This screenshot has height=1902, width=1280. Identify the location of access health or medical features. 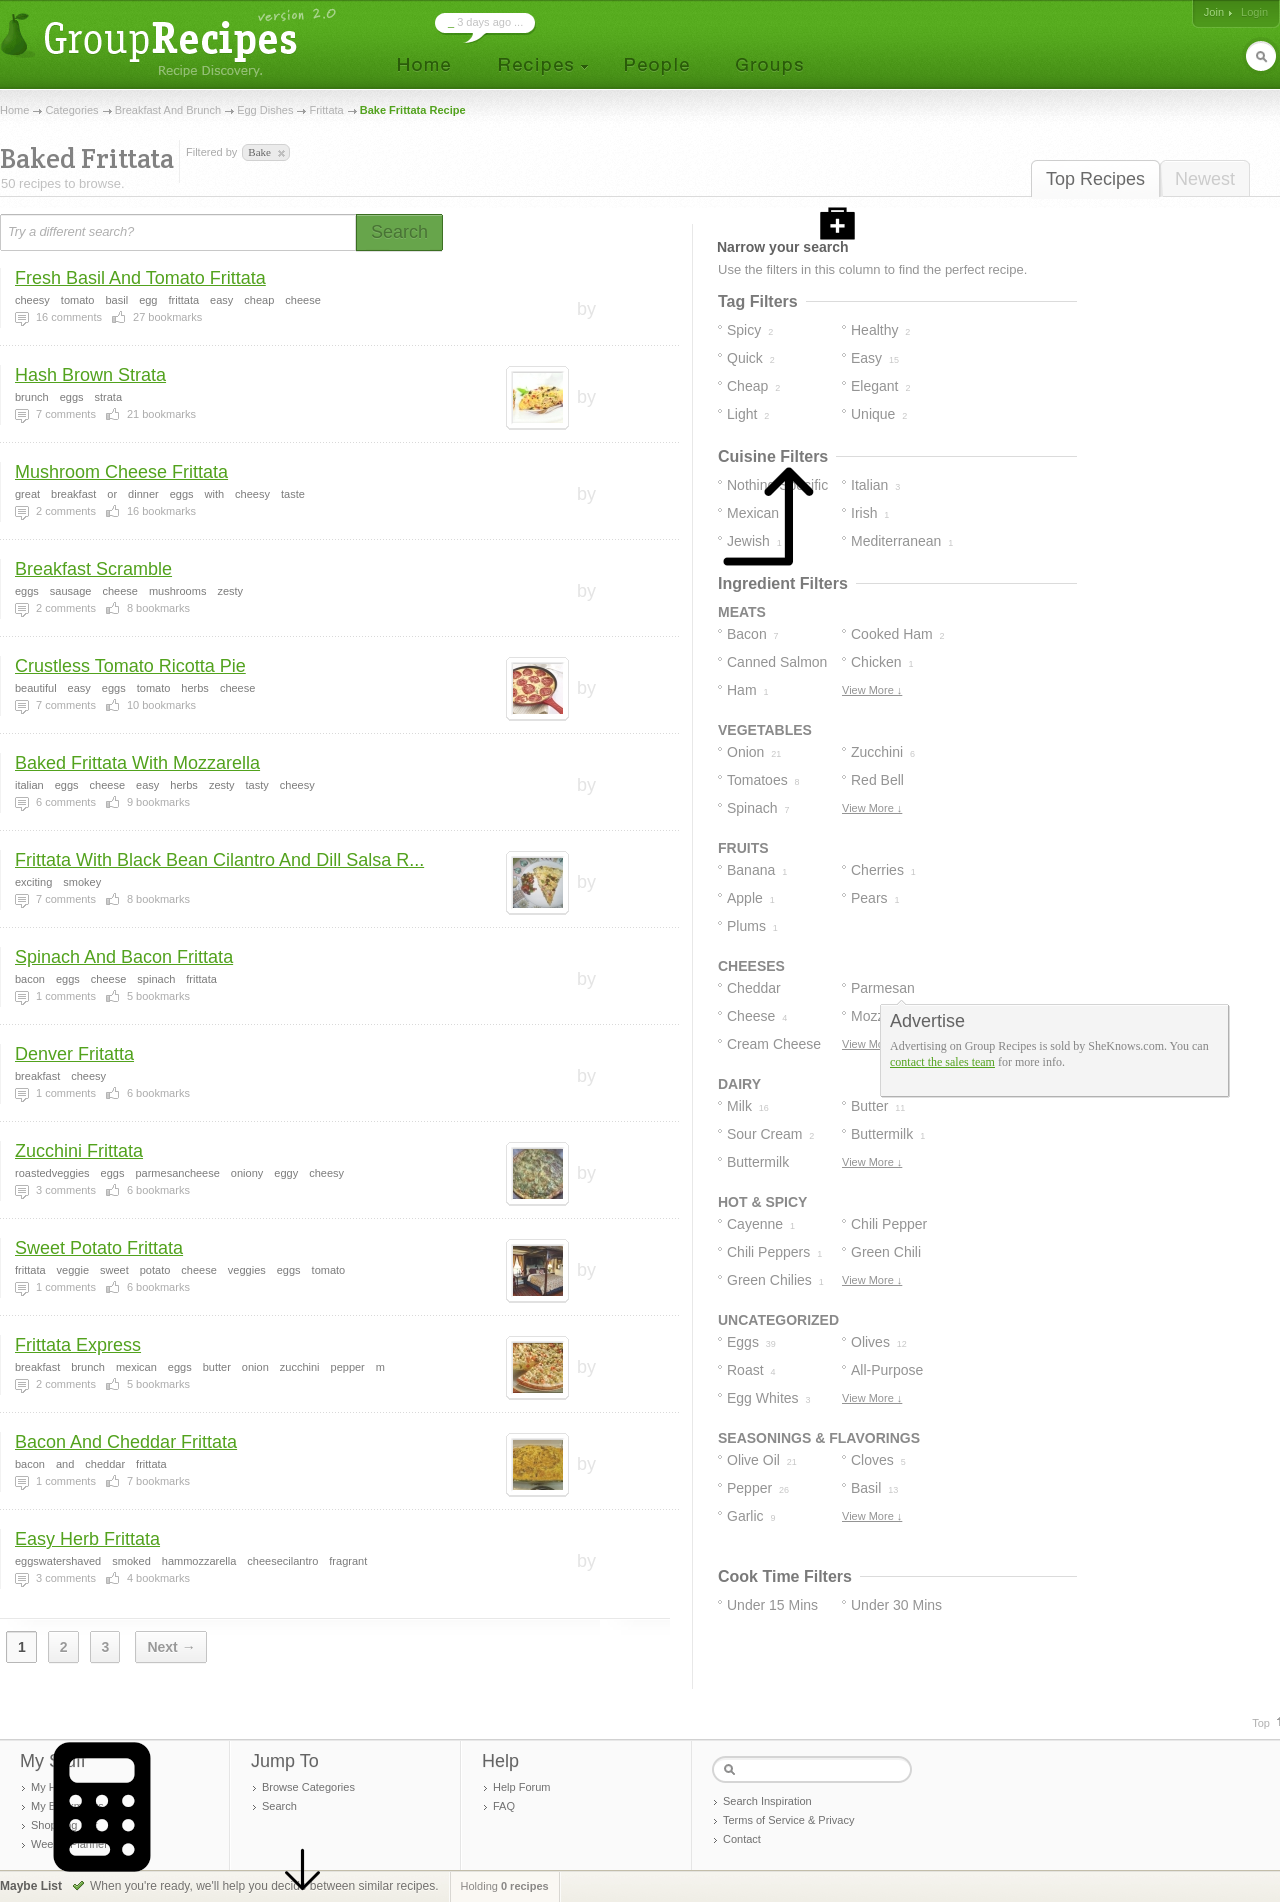
(837, 223).